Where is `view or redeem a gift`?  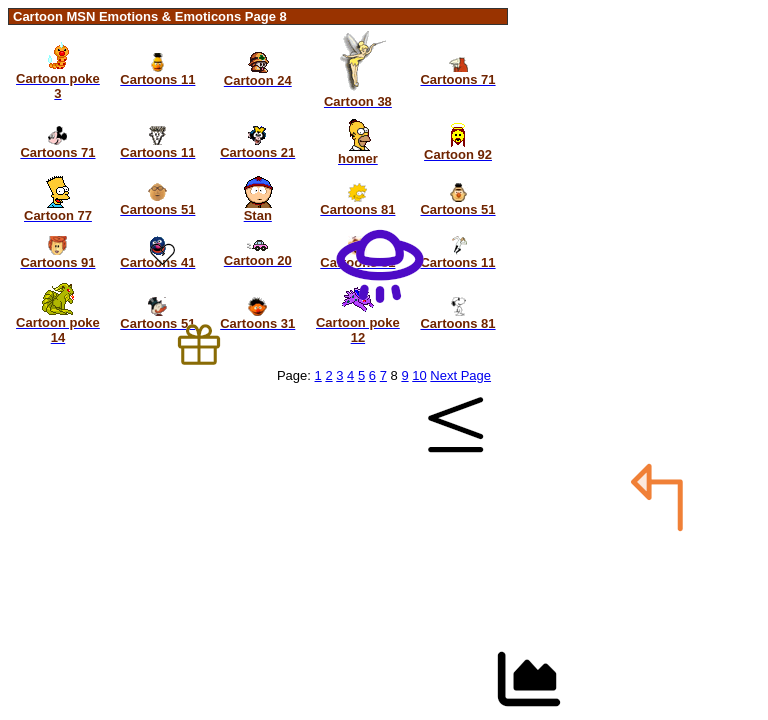
view or redeem a gift is located at coordinates (199, 347).